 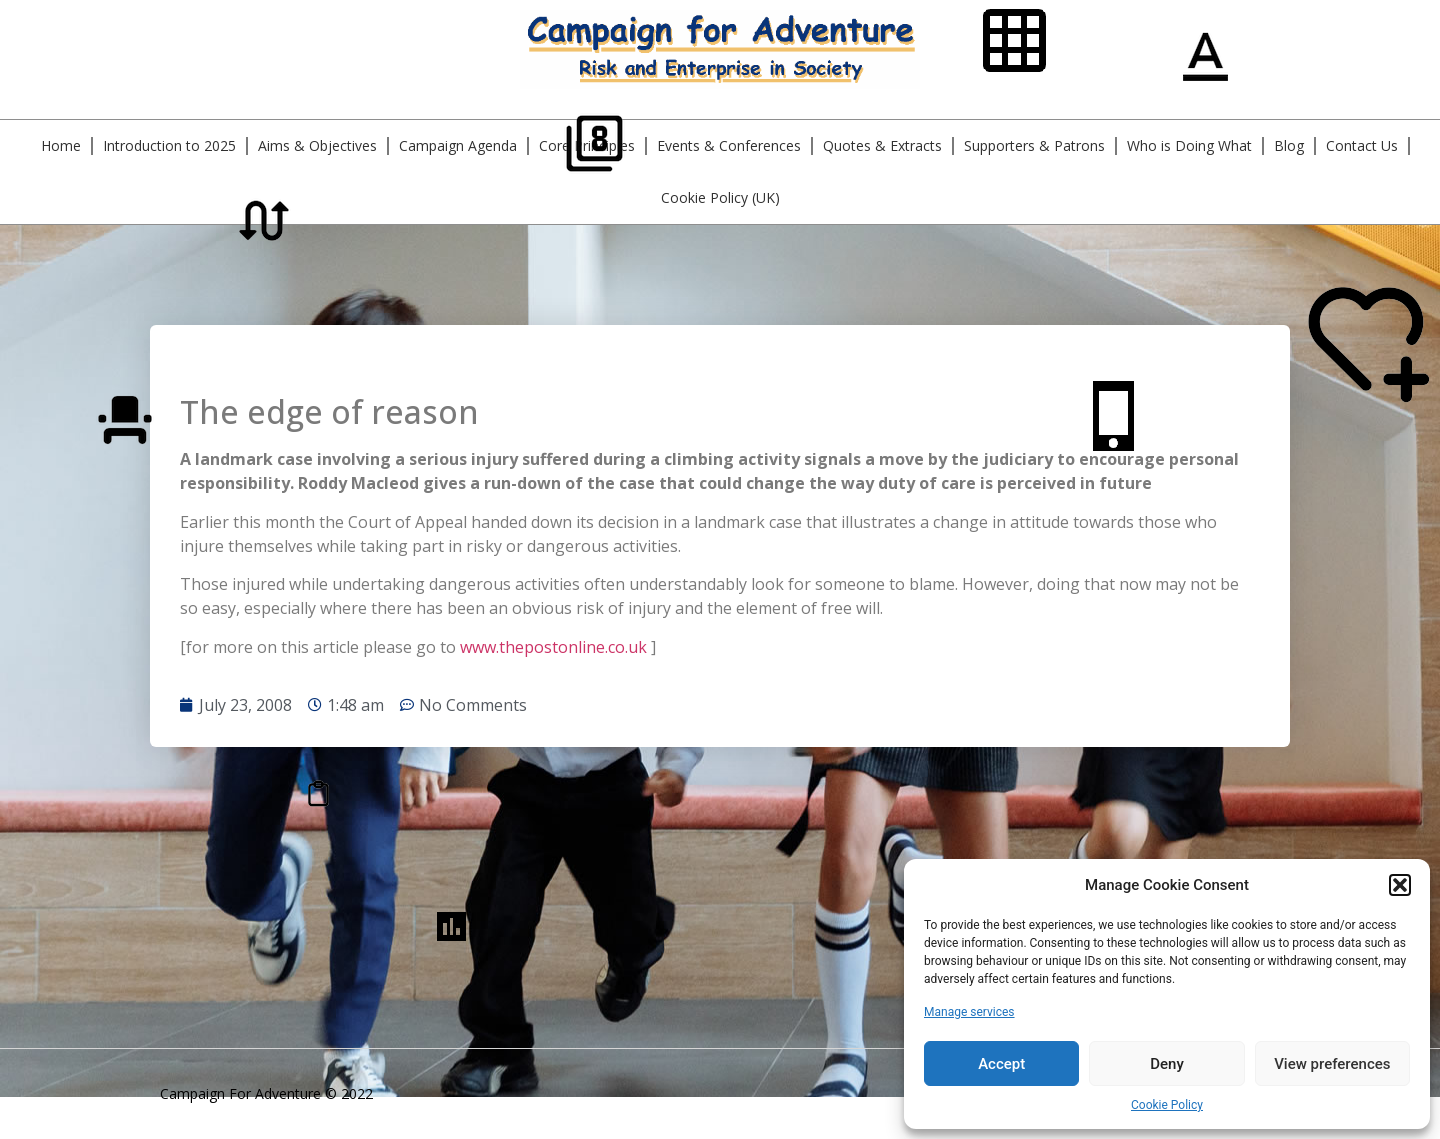 What do you see at coordinates (594, 143) in the screenshot?
I see `view layer 8 or item 8 in a stack` at bounding box center [594, 143].